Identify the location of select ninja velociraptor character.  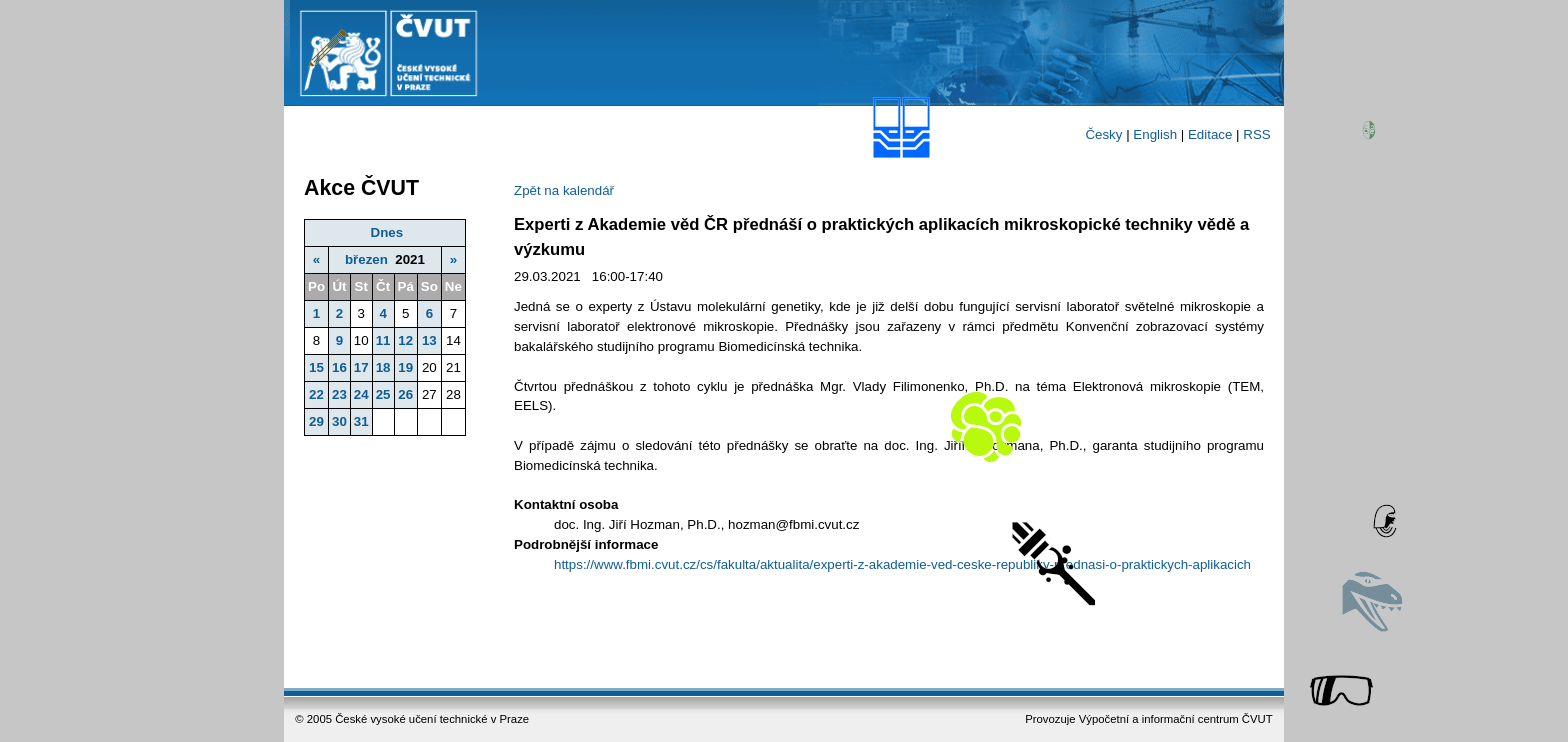
(1373, 602).